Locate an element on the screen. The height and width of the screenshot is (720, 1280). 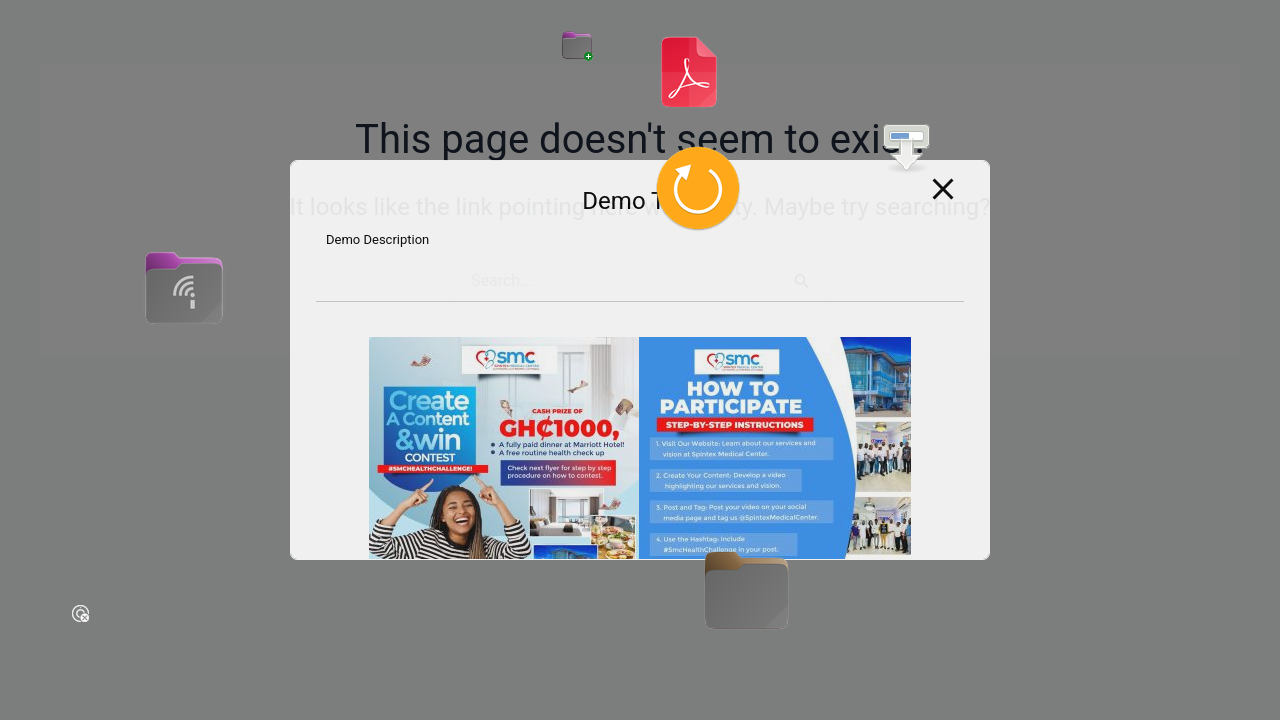
open file folder is located at coordinates (746, 590).